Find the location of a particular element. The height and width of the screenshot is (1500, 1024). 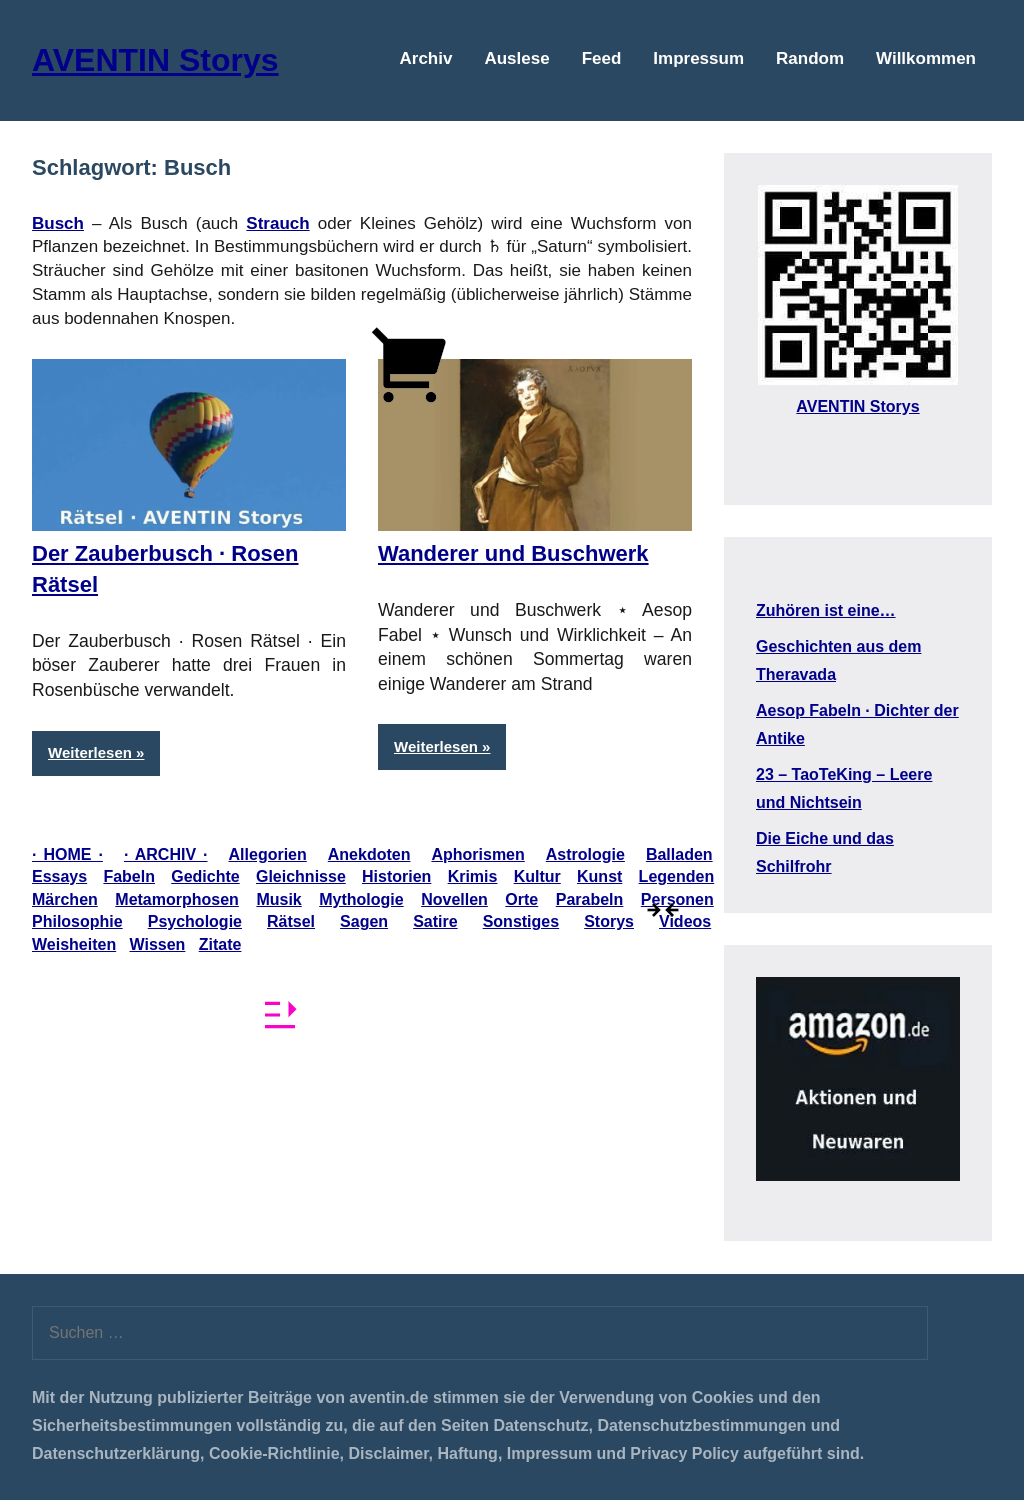

collapse panel horizontally is located at coordinates (663, 910).